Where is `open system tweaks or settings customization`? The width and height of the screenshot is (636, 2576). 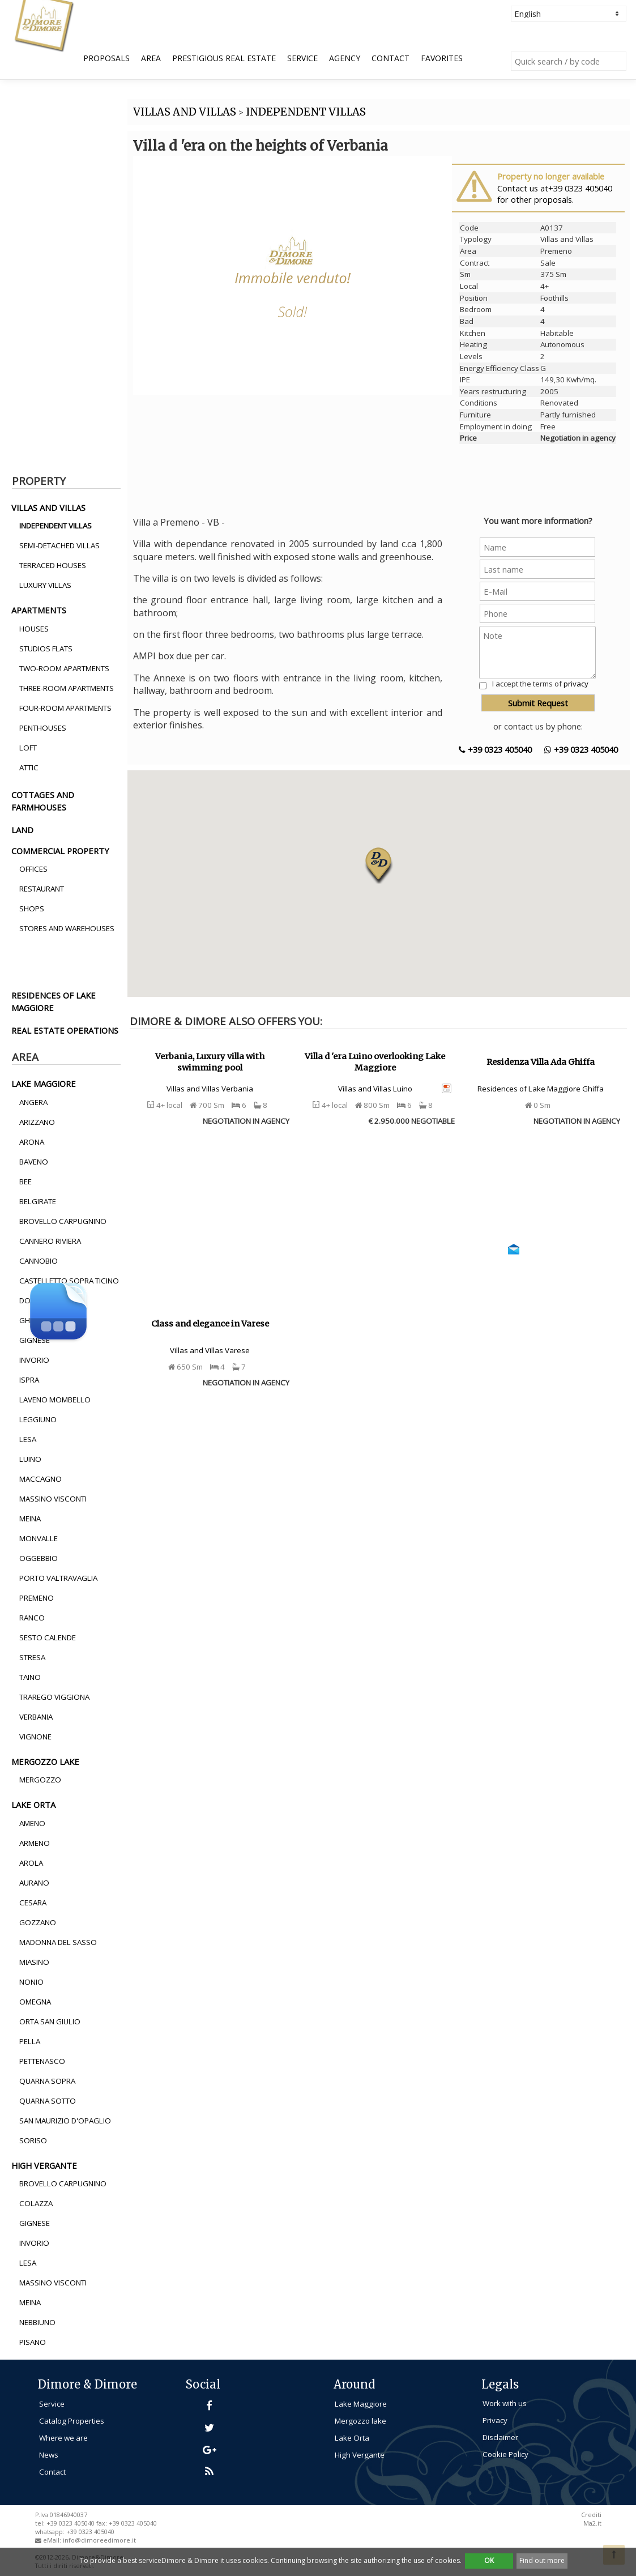 open system tweaks or settings customization is located at coordinates (446, 1088).